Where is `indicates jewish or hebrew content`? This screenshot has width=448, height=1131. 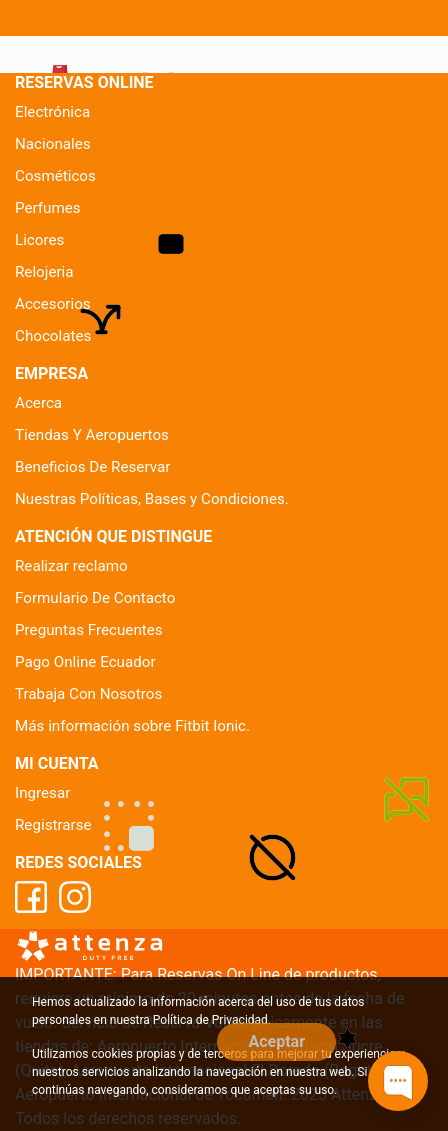
indicates jewish or hebrew content is located at coordinates (347, 1038).